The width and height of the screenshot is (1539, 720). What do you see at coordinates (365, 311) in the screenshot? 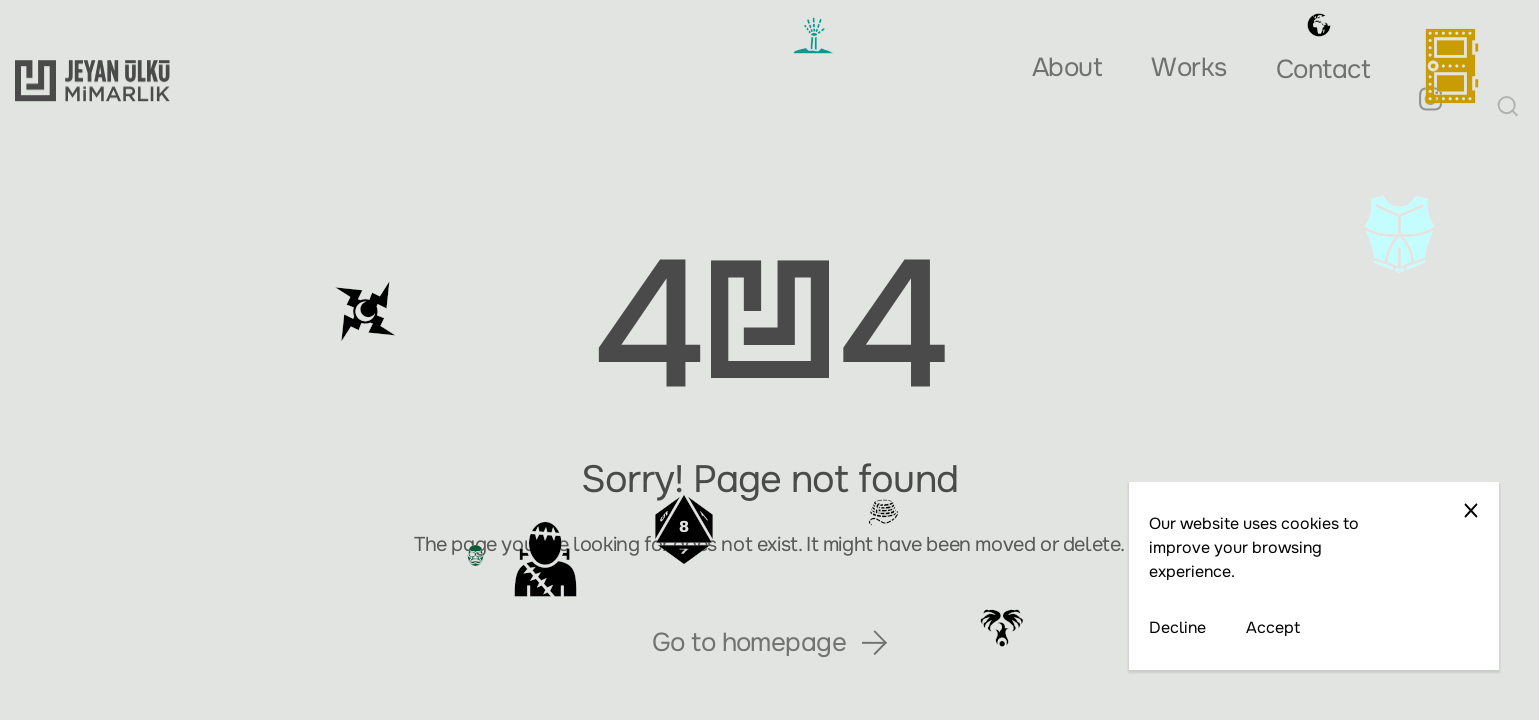
I see `shuriken or ninja throwing star weapon icon` at bounding box center [365, 311].